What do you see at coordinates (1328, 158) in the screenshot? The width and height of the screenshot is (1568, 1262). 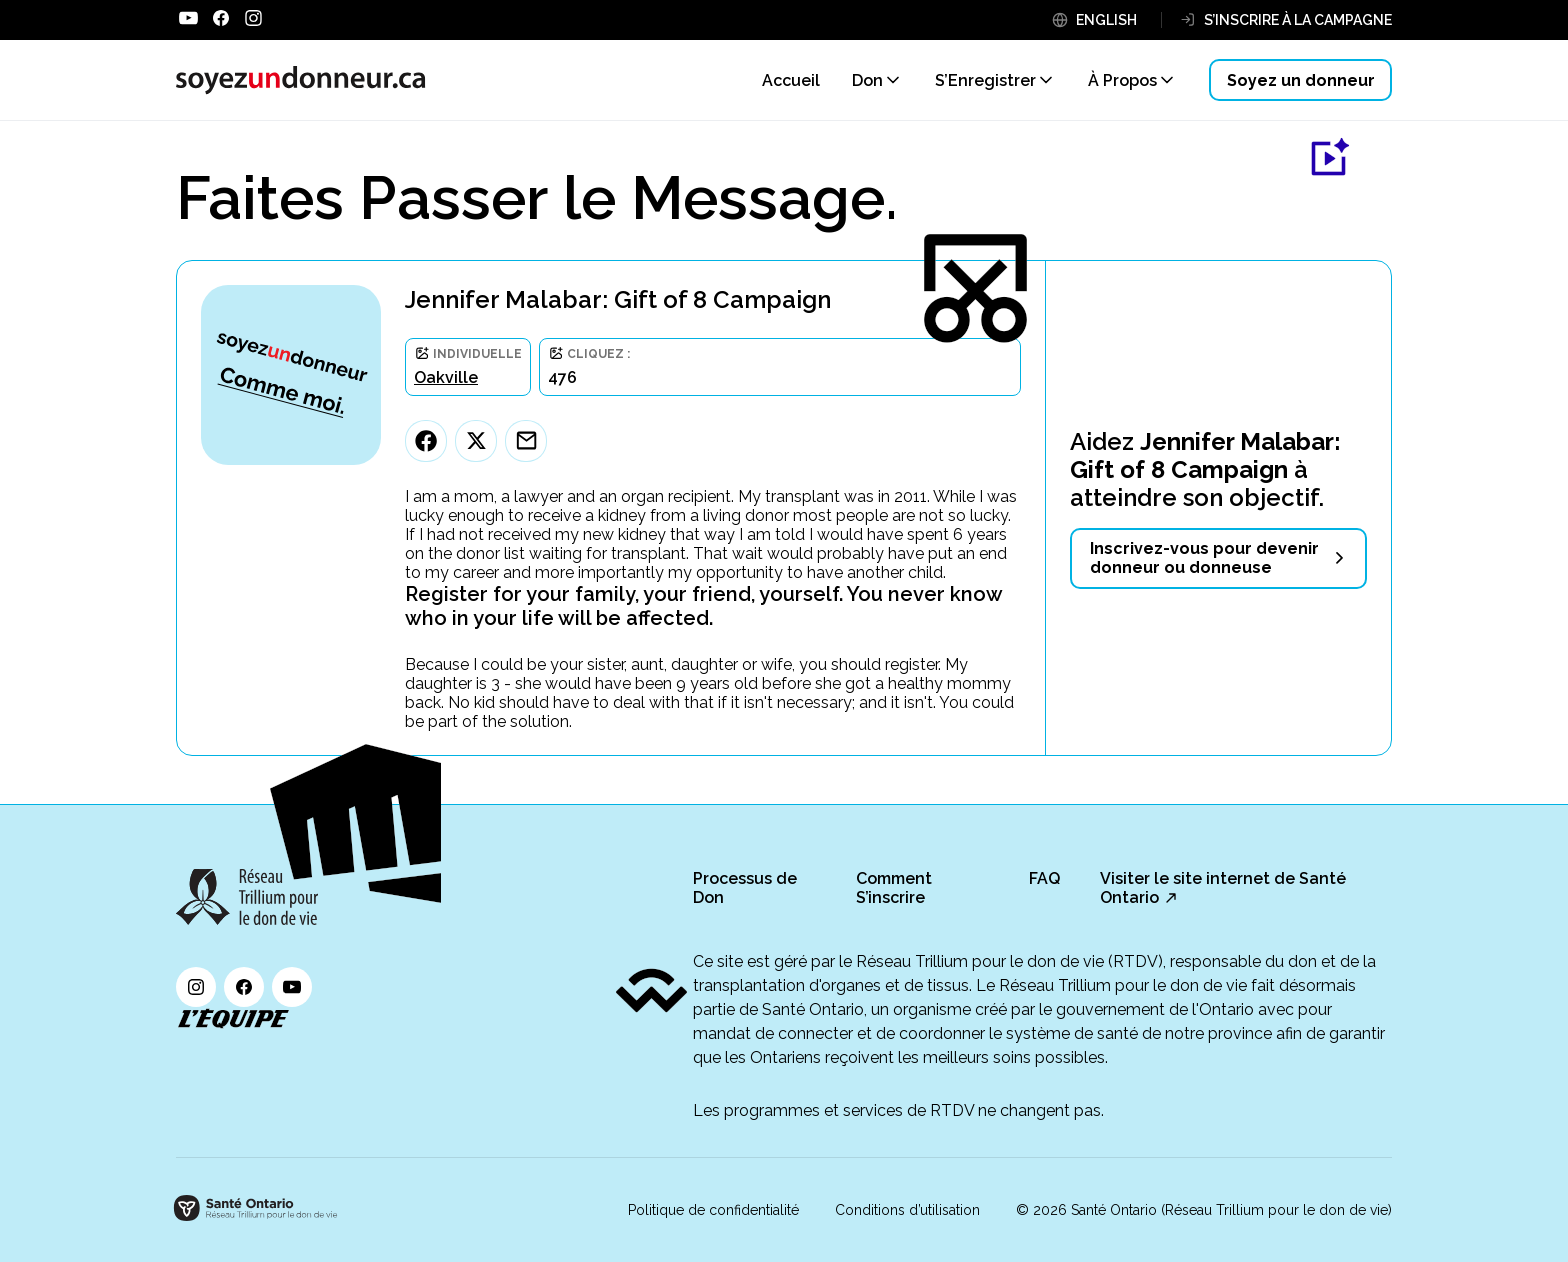 I see `access AI-powered video tools` at bounding box center [1328, 158].